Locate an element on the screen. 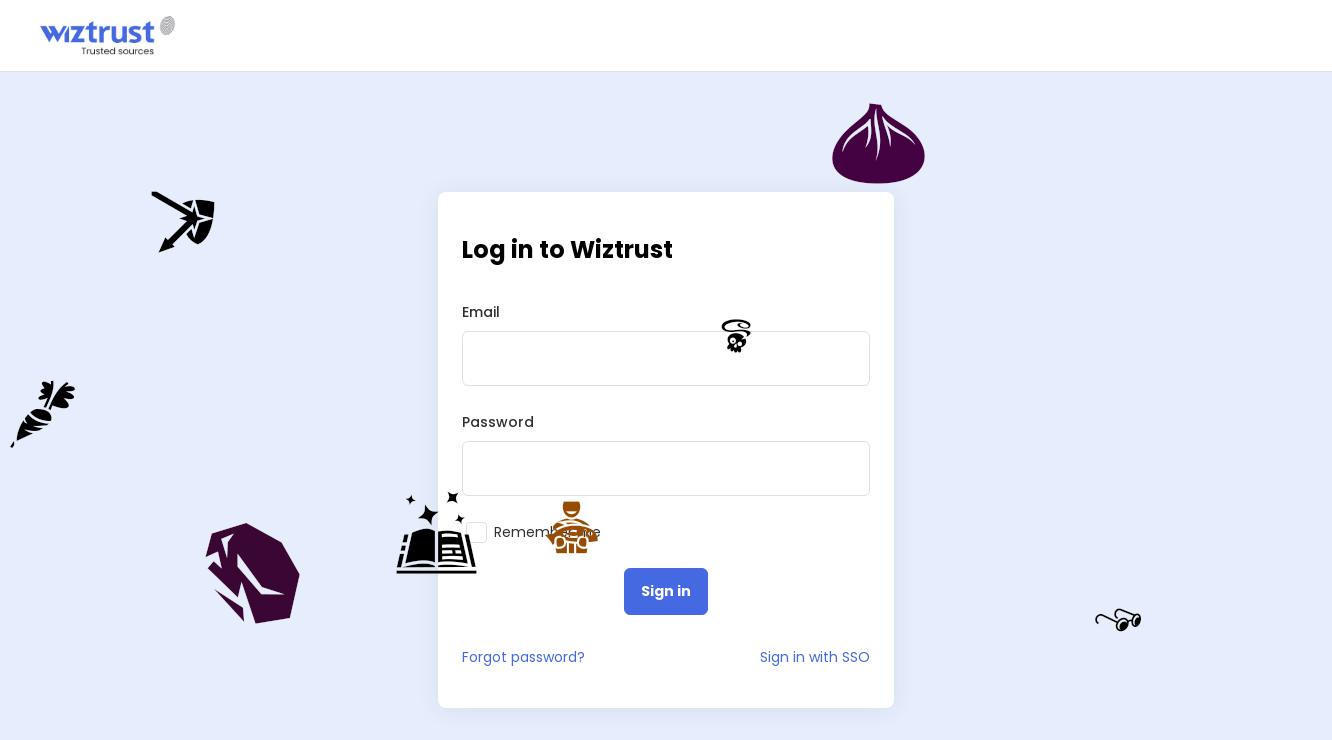 Image resolution: width=1332 pixels, height=740 pixels. represents a rock or stone resource in a game is located at coordinates (252, 573).